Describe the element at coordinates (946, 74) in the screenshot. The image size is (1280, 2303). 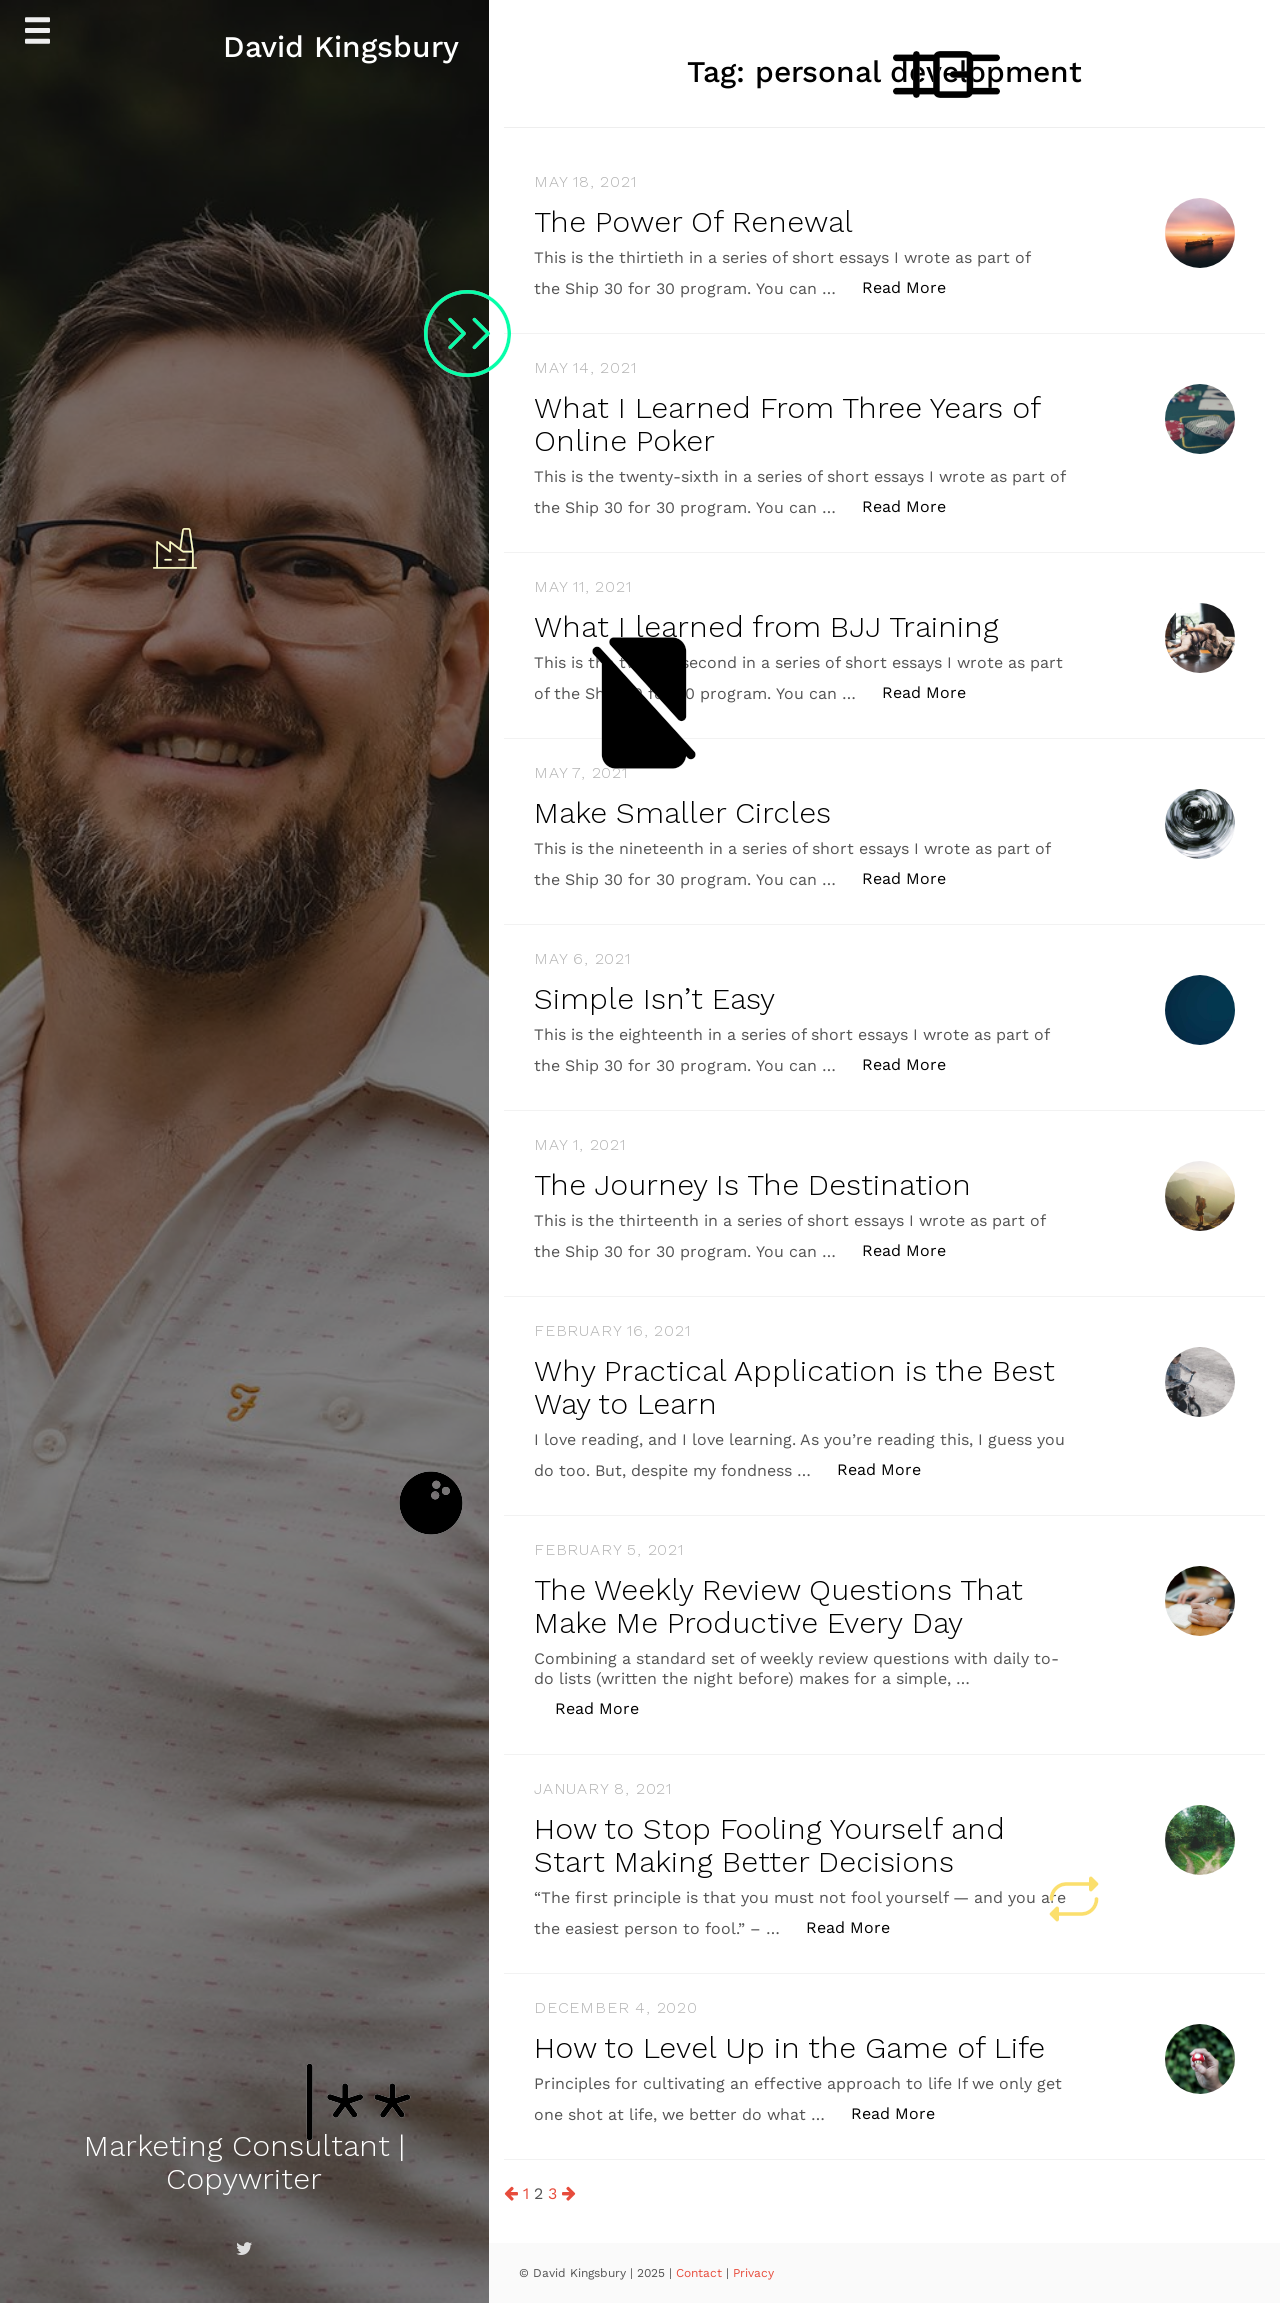
I see `adjust belt or strap settings` at that location.